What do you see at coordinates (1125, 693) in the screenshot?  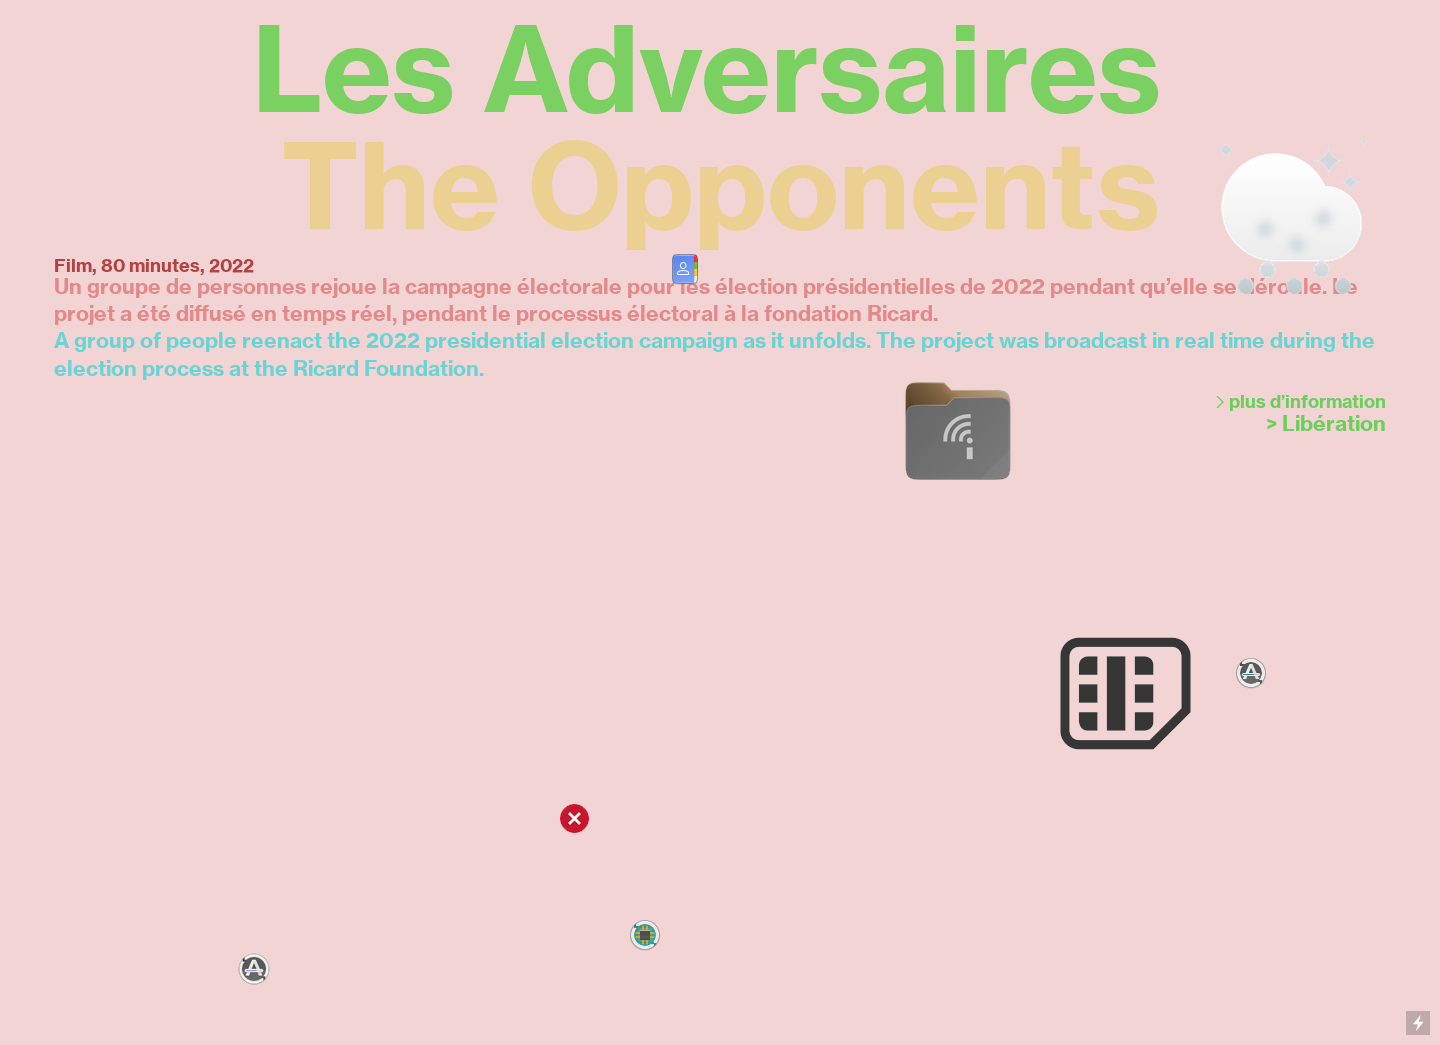 I see `indicates sim card status or settings` at bounding box center [1125, 693].